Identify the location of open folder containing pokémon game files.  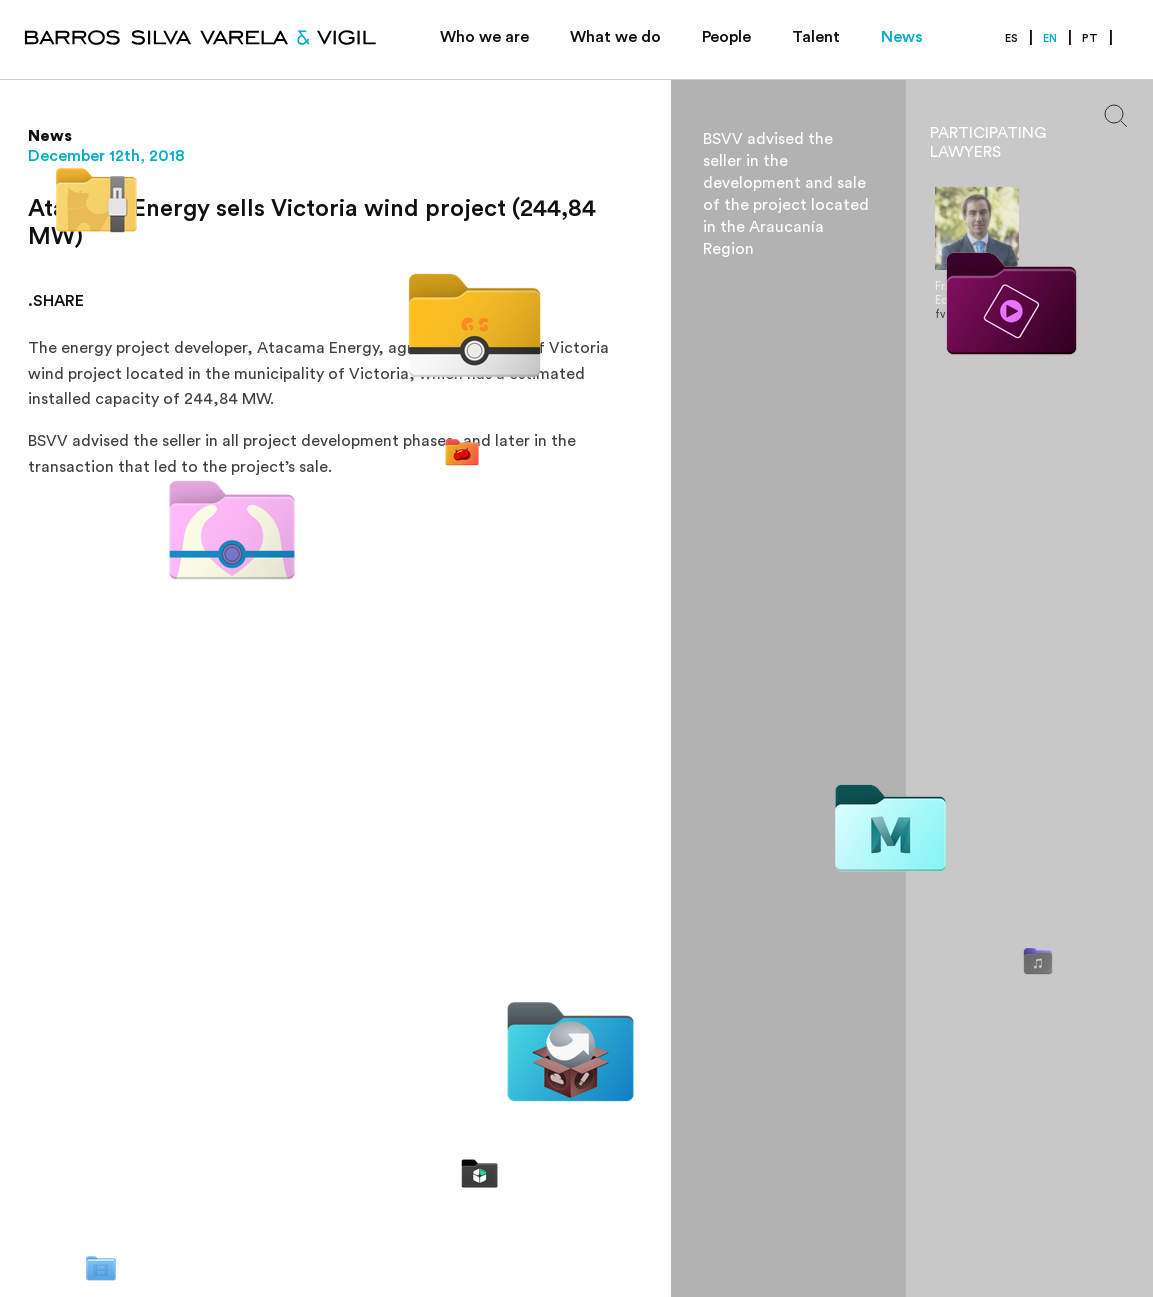
(474, 329).